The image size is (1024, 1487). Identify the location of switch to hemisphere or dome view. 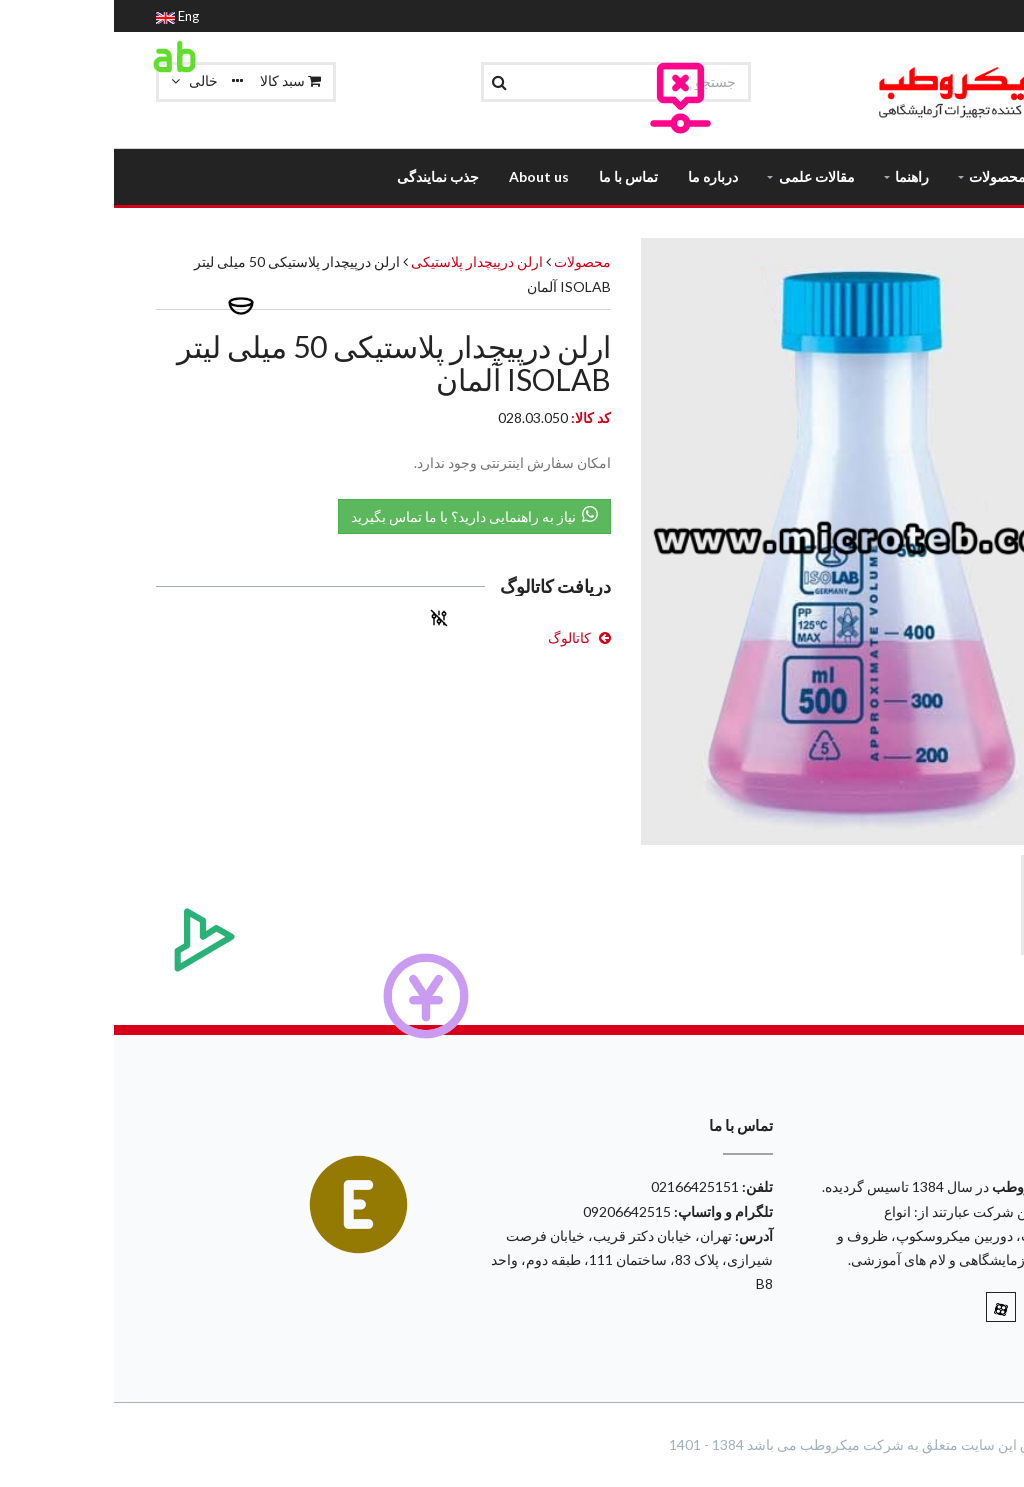
(241, 306).